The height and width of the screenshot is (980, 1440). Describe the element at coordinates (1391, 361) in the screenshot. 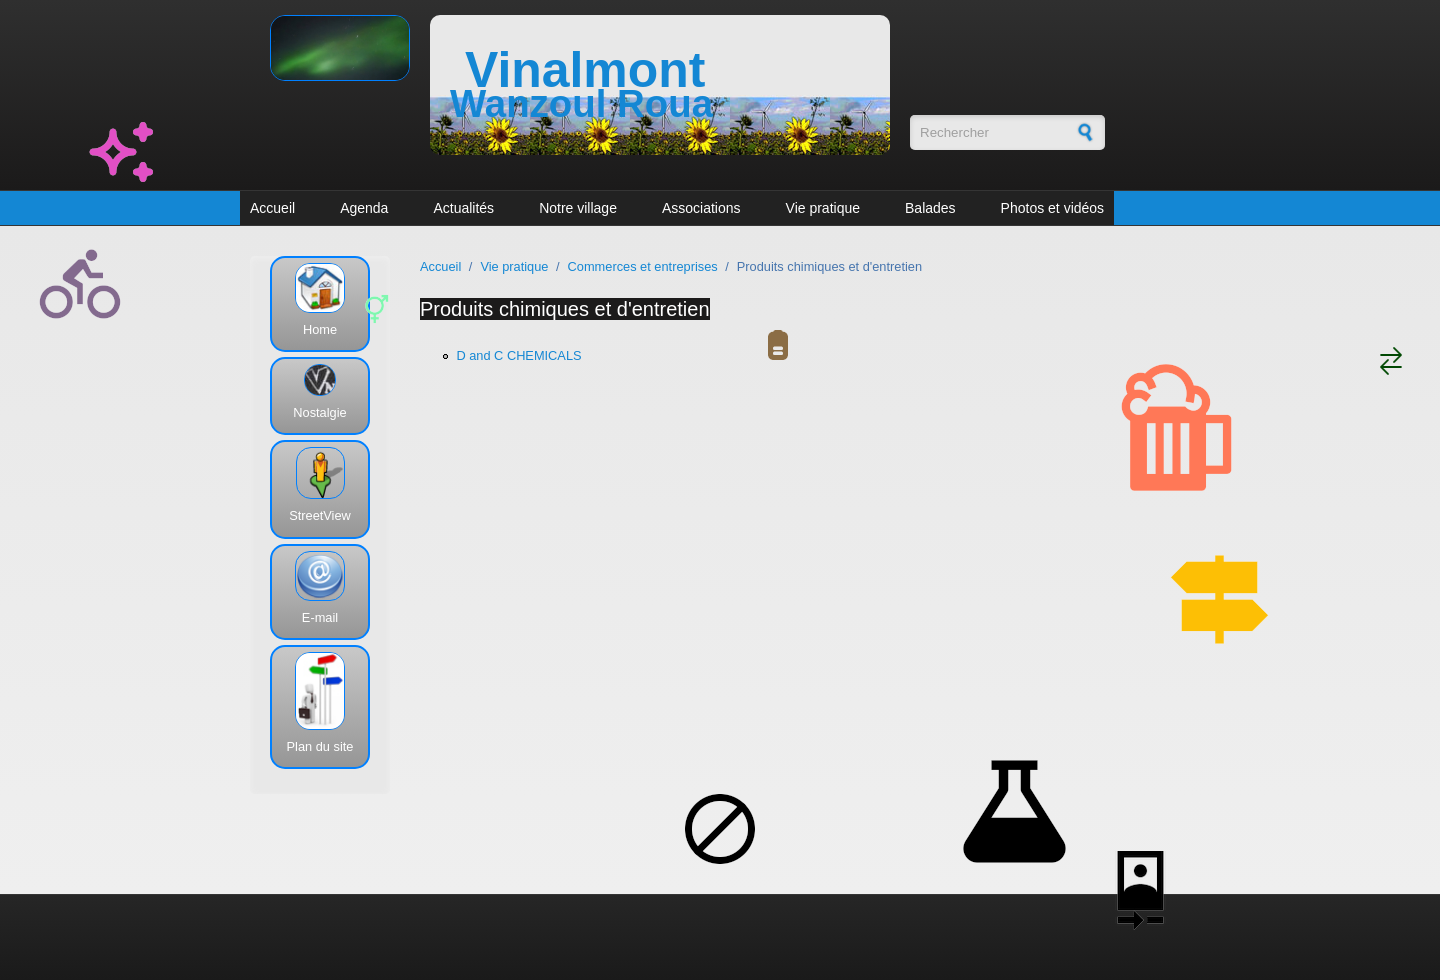

I see `swap or exchange items` at that location.